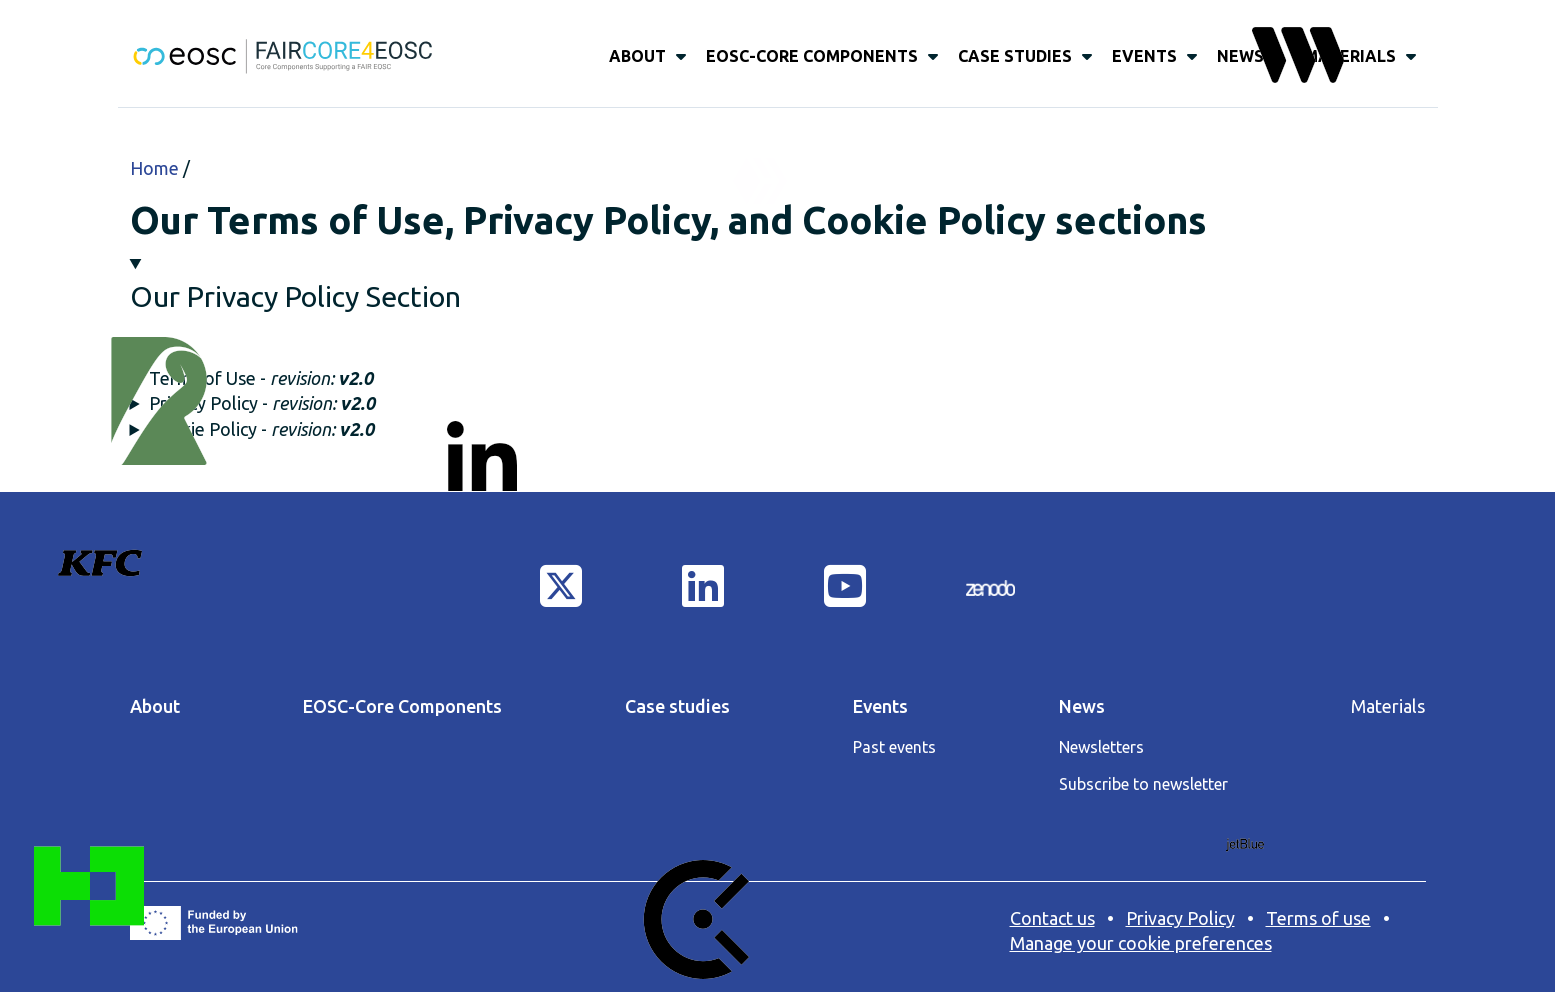 This screenshot has width=1555, height=992. I want to click on KFC brand logo, so click(100, 563).